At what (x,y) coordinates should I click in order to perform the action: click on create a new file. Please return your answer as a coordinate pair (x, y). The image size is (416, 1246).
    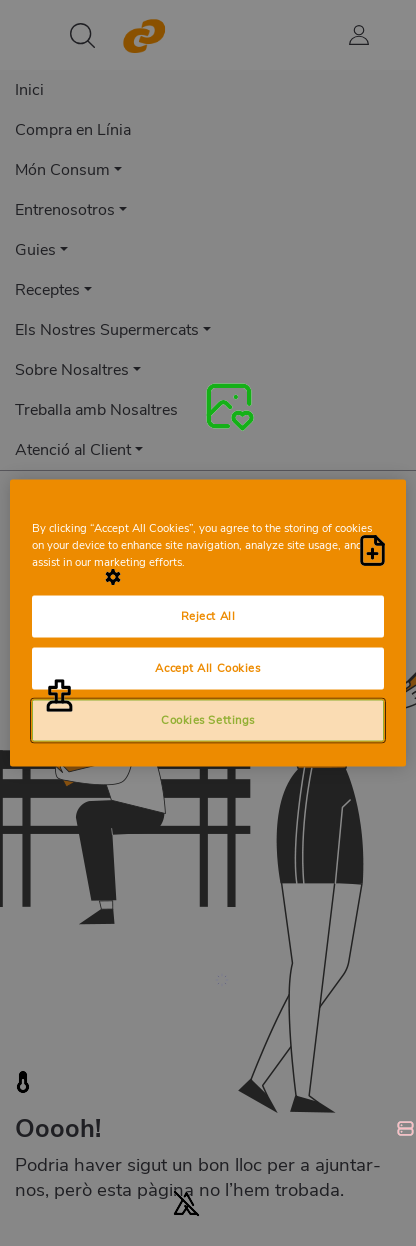
    Looking at the image, I should click on (372, 550).